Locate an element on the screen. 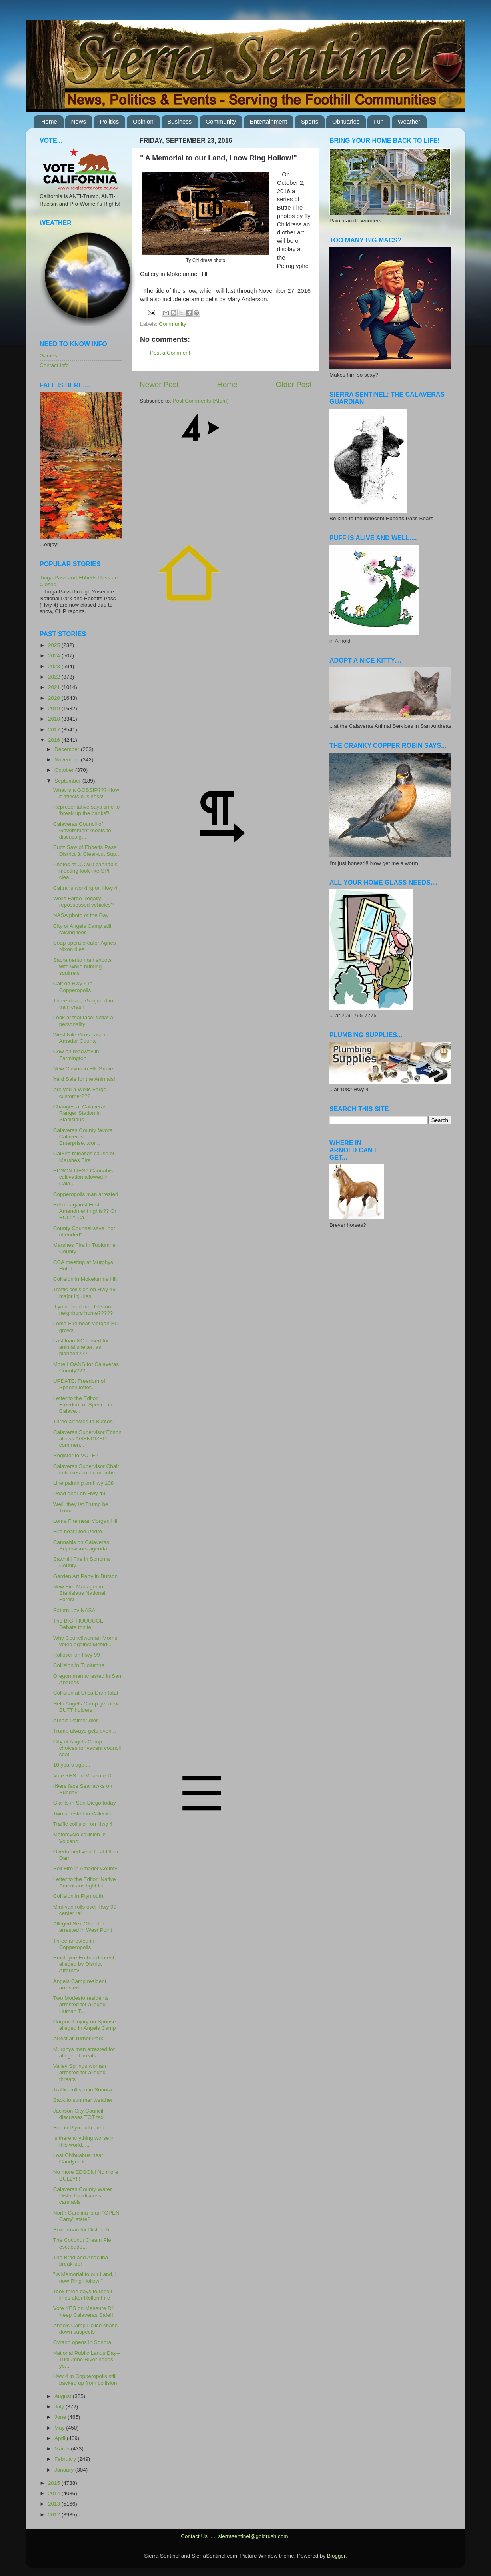 This screenshot has height=2576, width=491. set text direction to left-to-right is located at coordinates (220, 816).